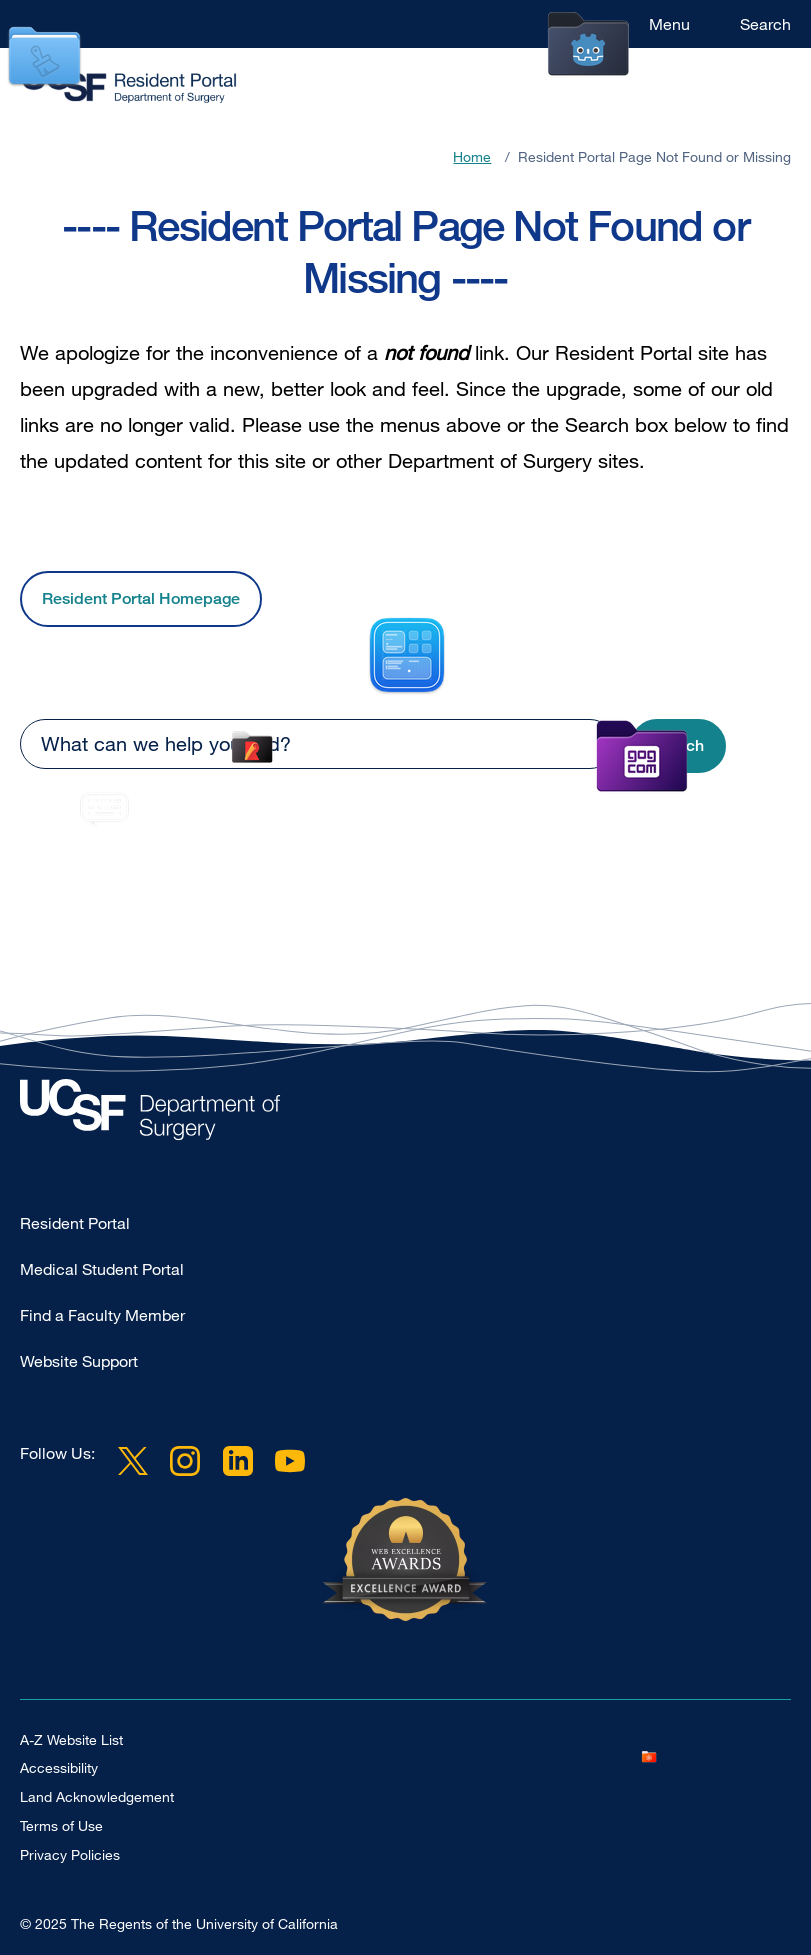  I want to click on indicates virtual keyboard is active, so click(104, 810).